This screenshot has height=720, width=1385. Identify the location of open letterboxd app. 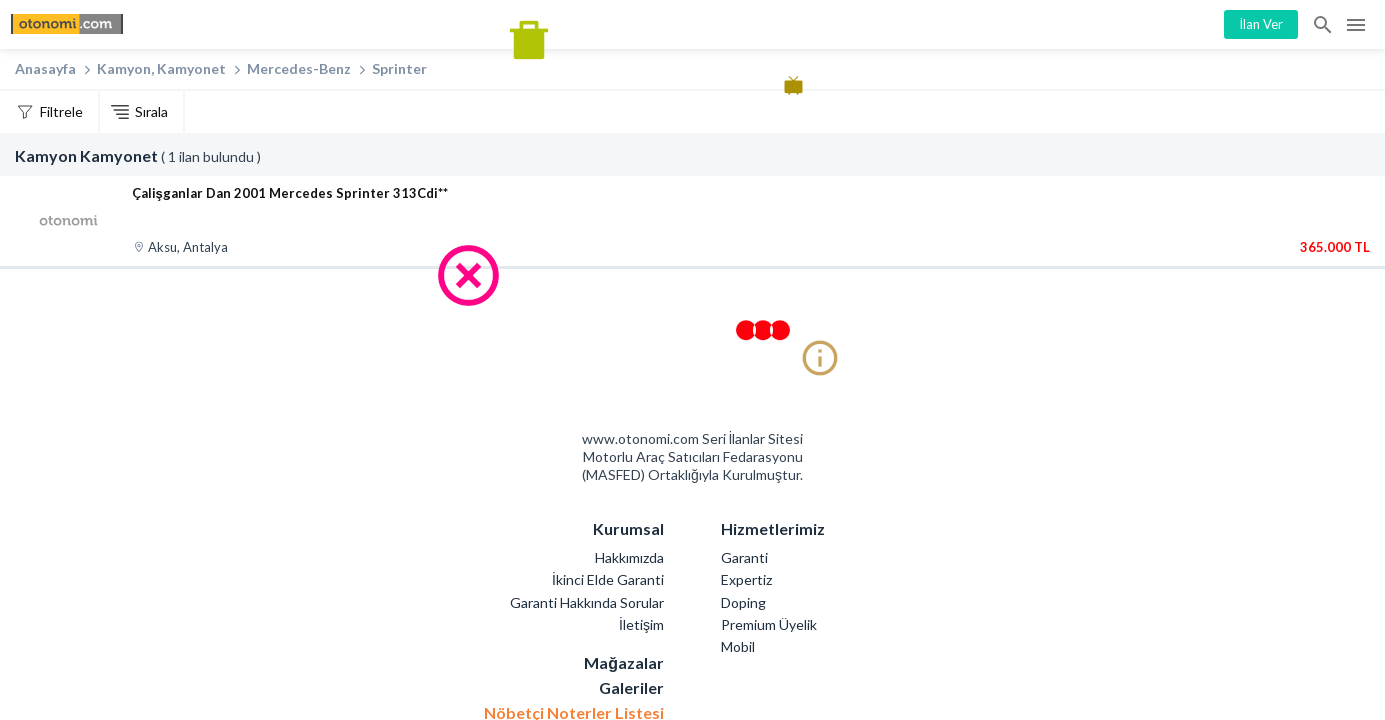
(763, 331).